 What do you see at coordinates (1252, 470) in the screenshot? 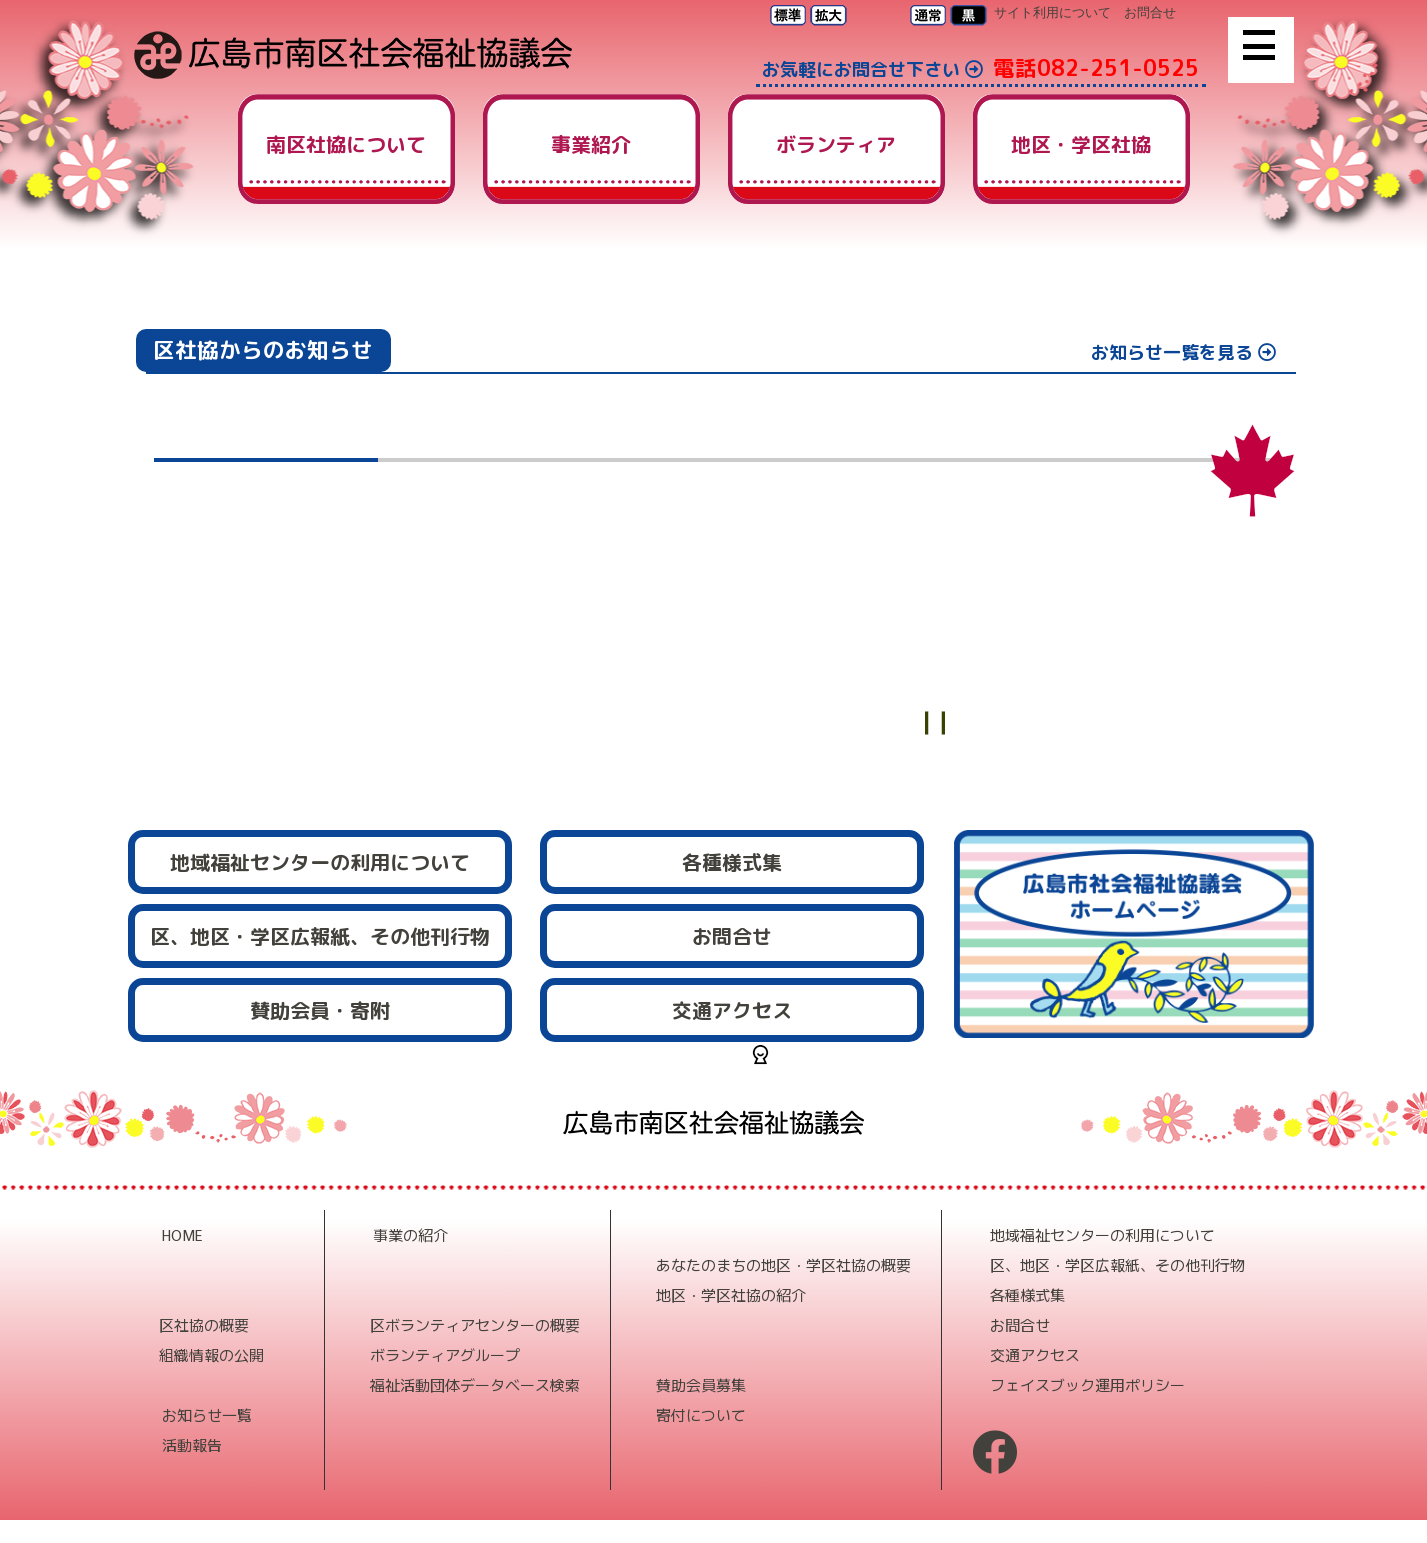
I see `represents Canada or Canadian content` at bounding box center [1252, 470].